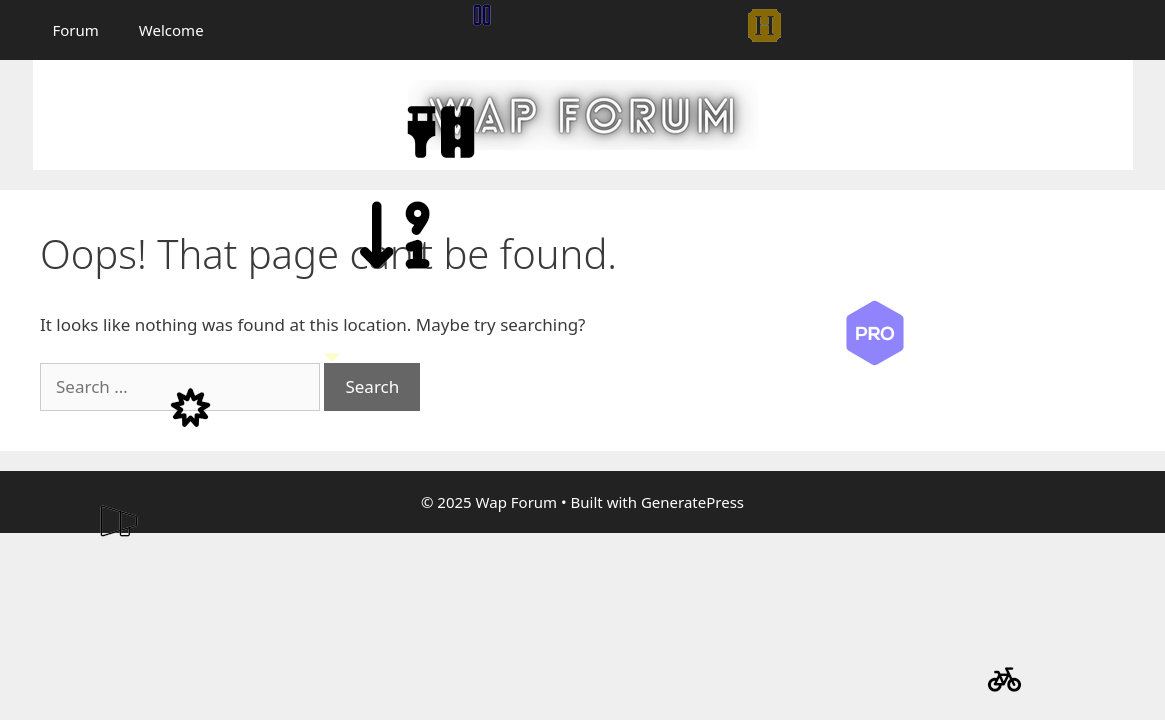 The height and width of the screenshot is (720, 1165). Describe the element at coordinates (1004, 679) in the screenshot. I see `access bike rental or cycling options` at that location.